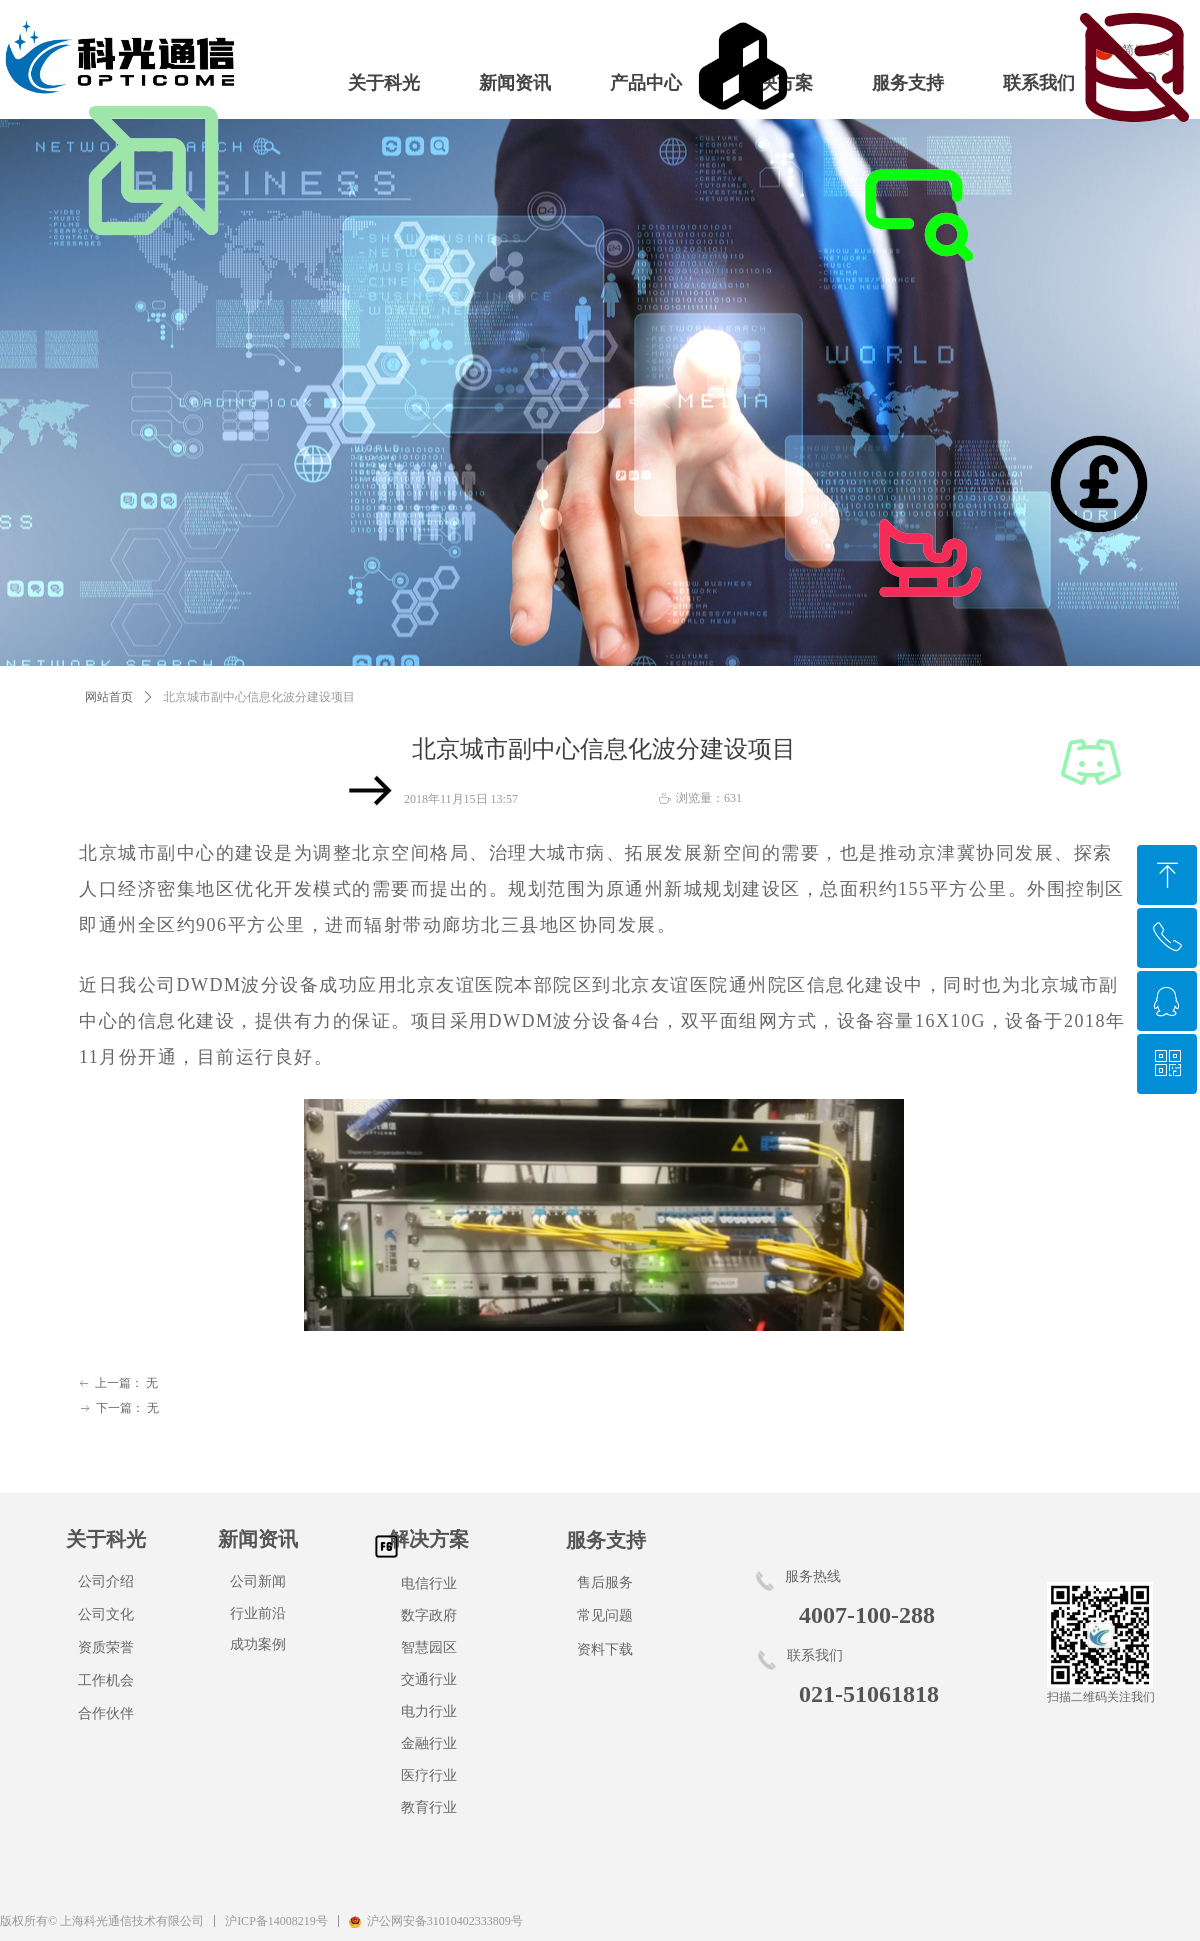  I want to click on database connection unavailable or offline, so click(1134, 67).